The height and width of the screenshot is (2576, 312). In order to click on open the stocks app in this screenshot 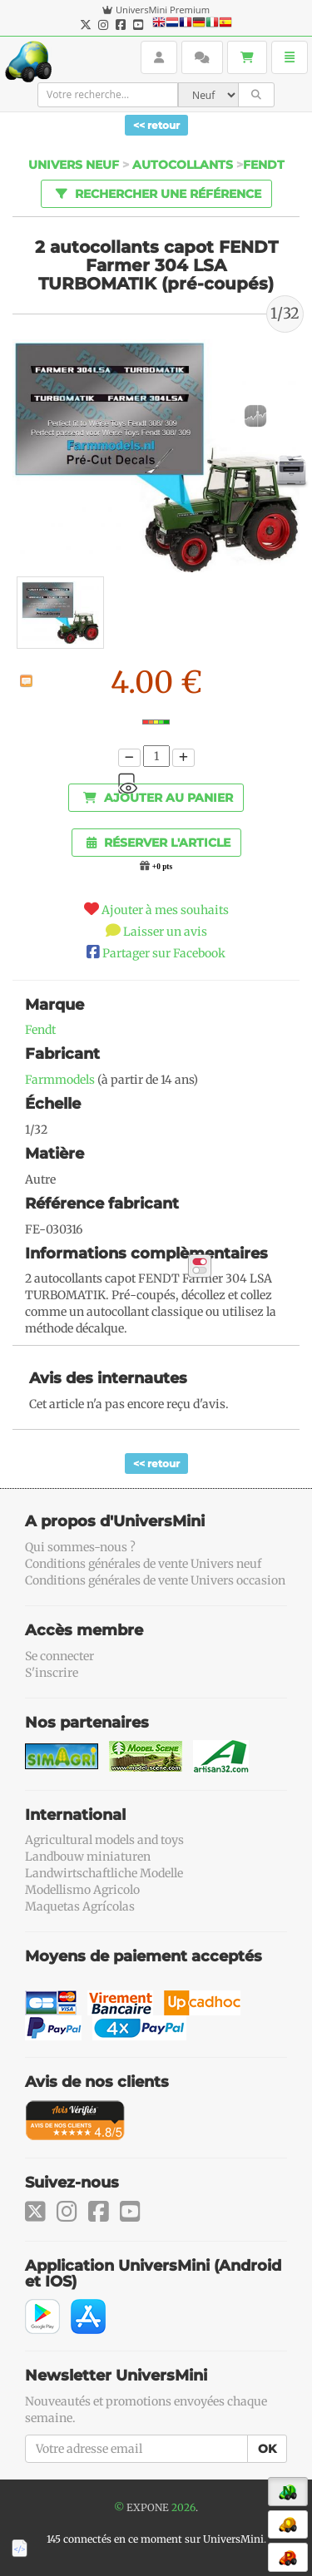, I will do `click(255, 416)`.